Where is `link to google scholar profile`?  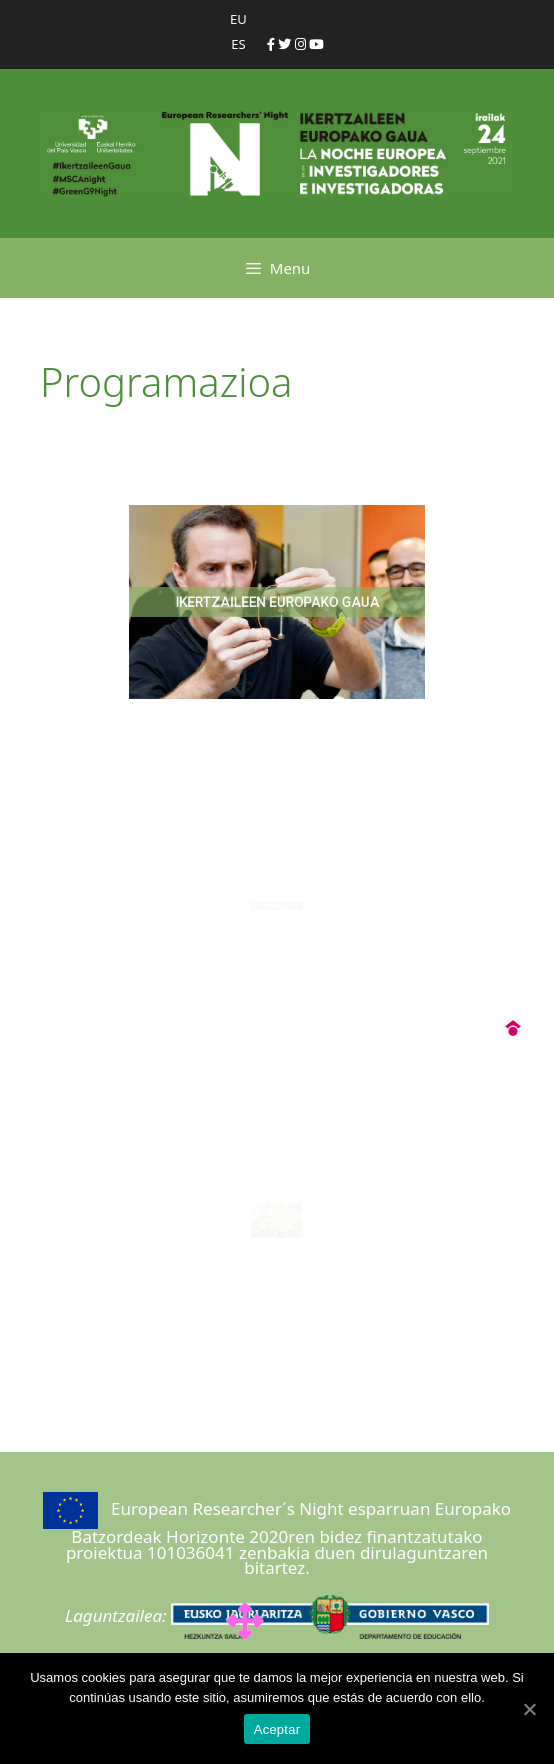 link to google scholar profile is located at coordinates (513, 1028).